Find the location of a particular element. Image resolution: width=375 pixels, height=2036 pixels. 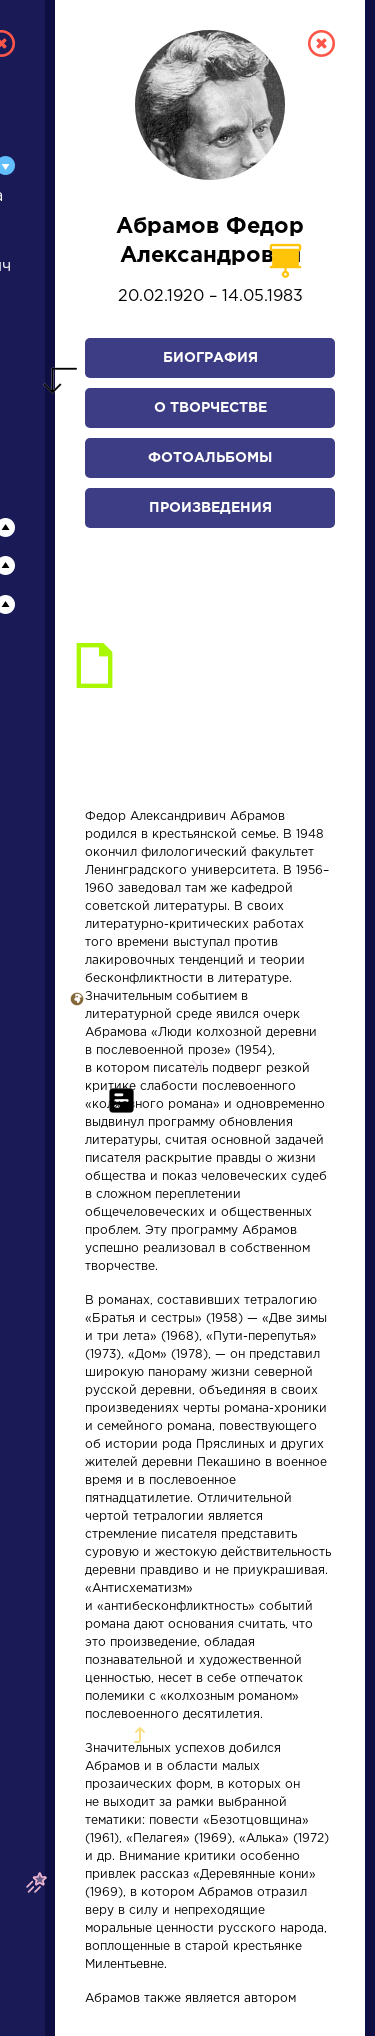

view poll or survey results is located at coordinates (121, 1100).